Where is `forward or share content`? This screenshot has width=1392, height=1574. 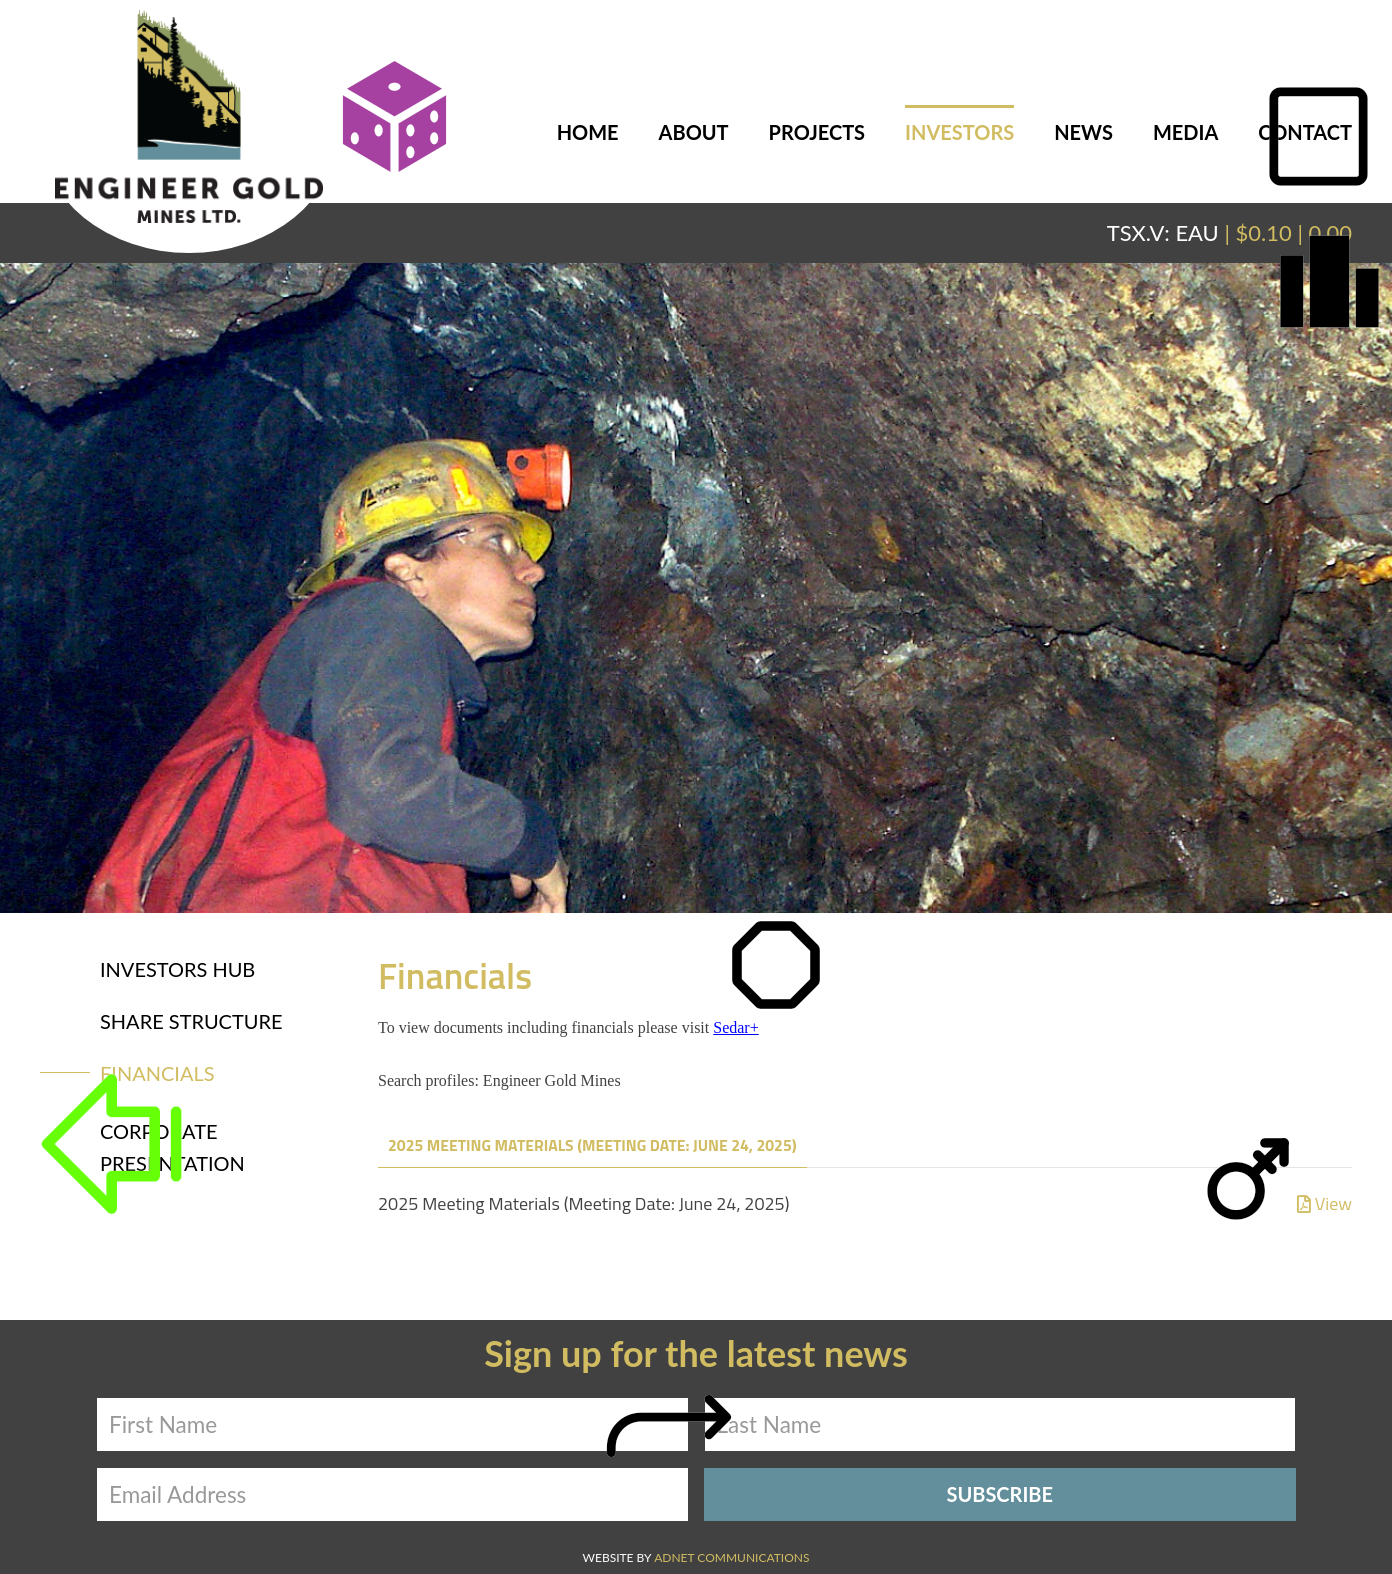 forward or share content is located at coordinates (669, 1426).